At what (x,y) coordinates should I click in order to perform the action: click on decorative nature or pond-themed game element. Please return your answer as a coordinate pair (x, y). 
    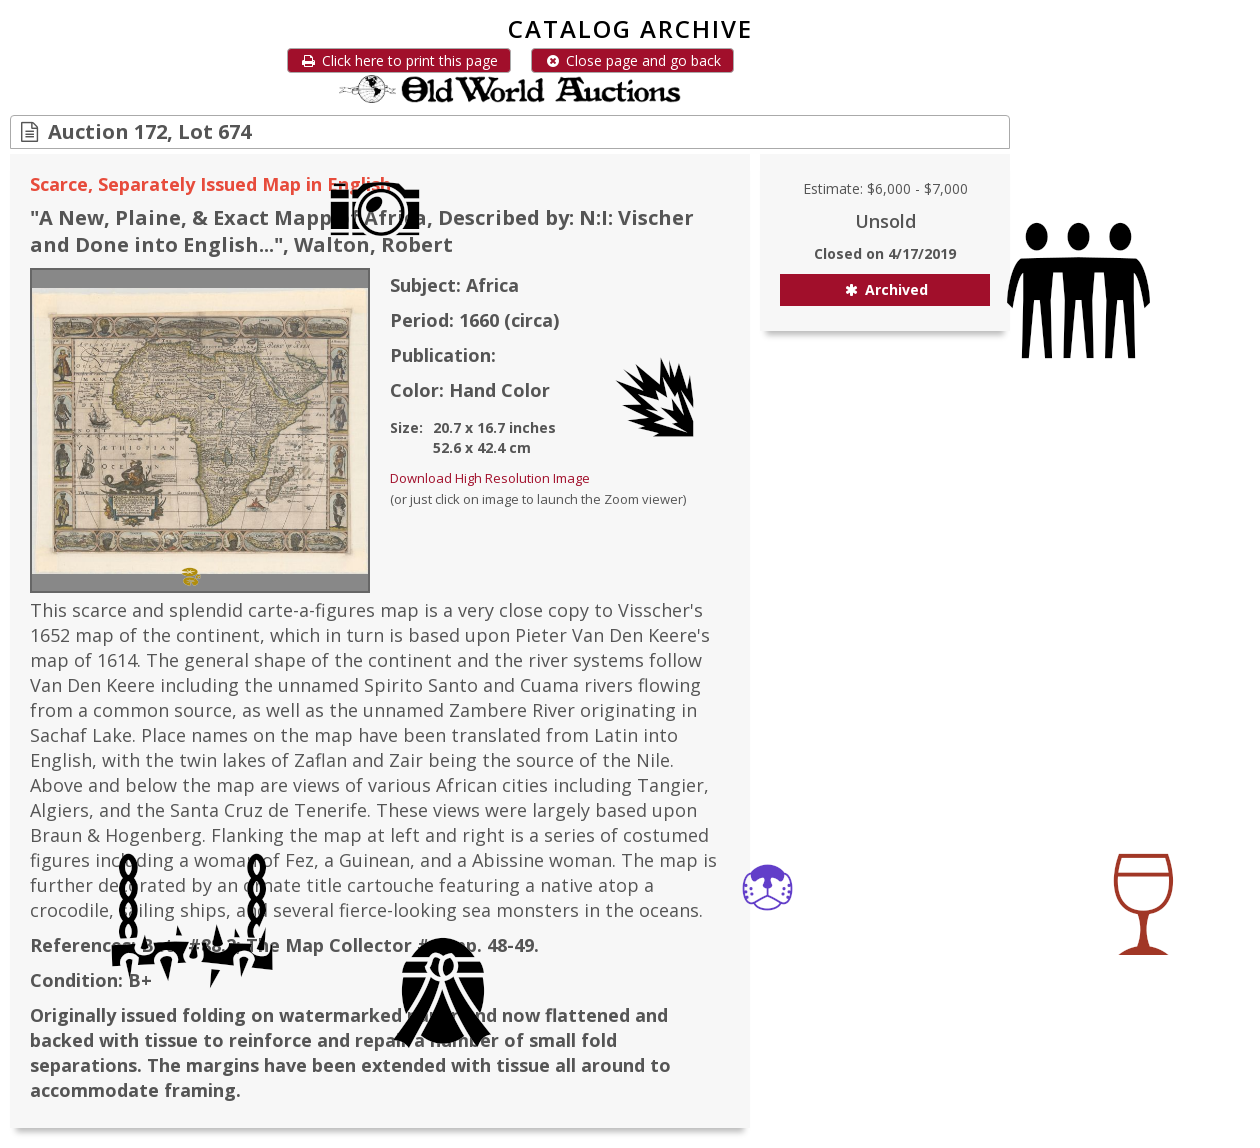
    Looking at the image, I should click on (191, 577).